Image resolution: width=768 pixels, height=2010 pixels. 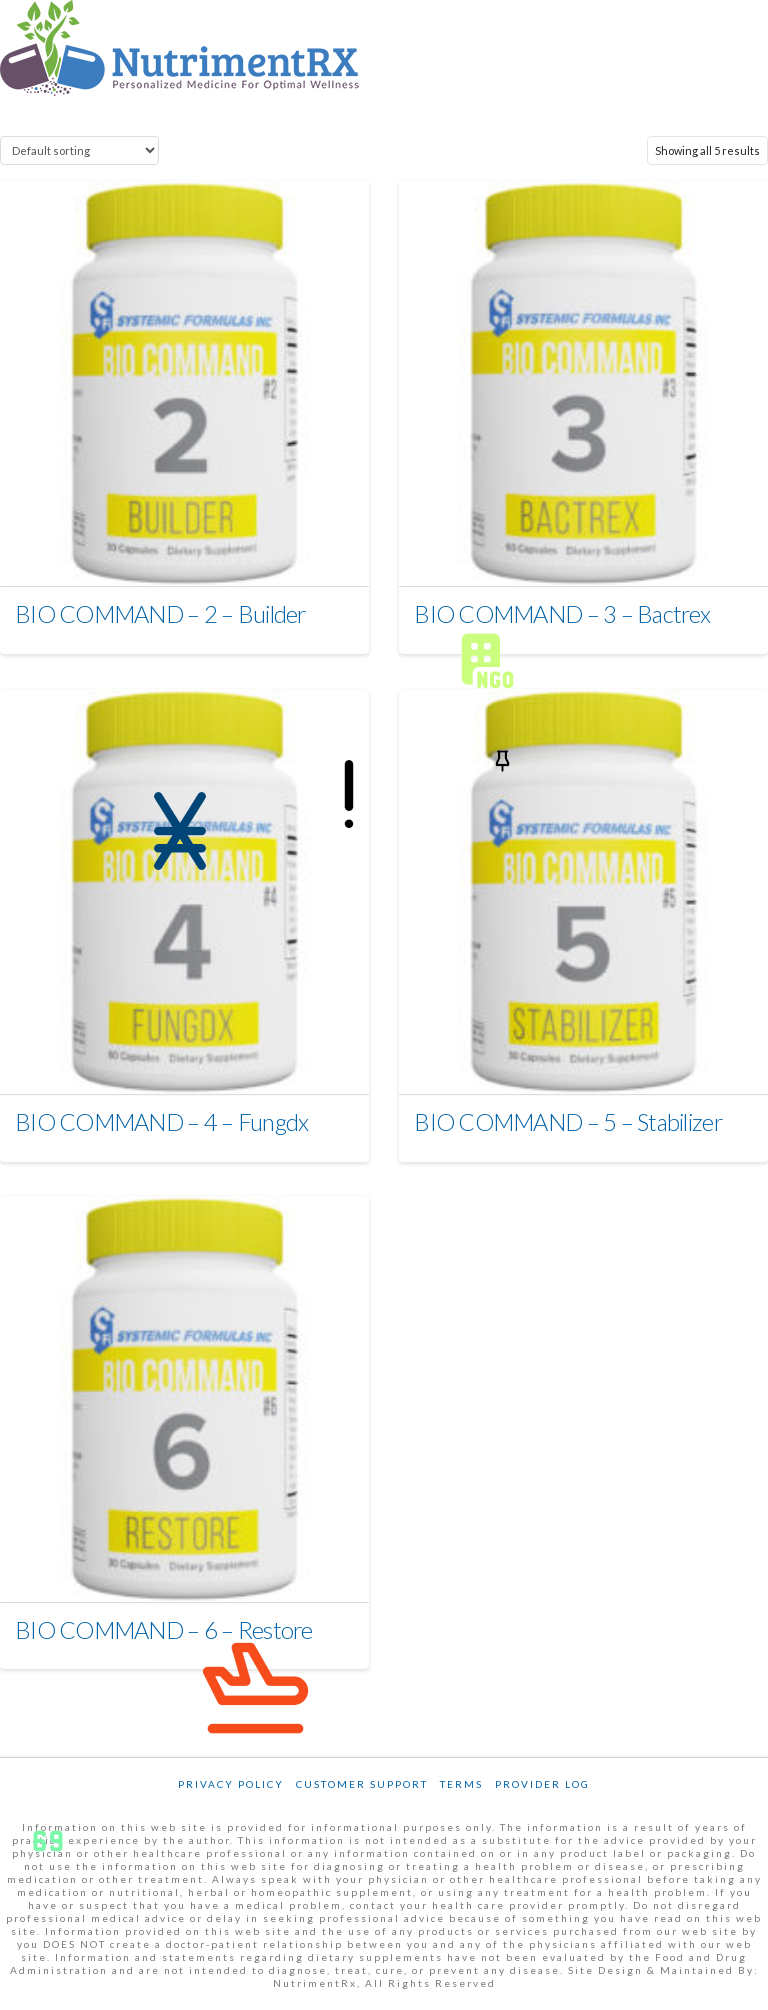 What do you see at coordinates (48, 1841) in the screenshot?
I see `displays the number 69 as a label or badge` at bounding box center [48, 1841].